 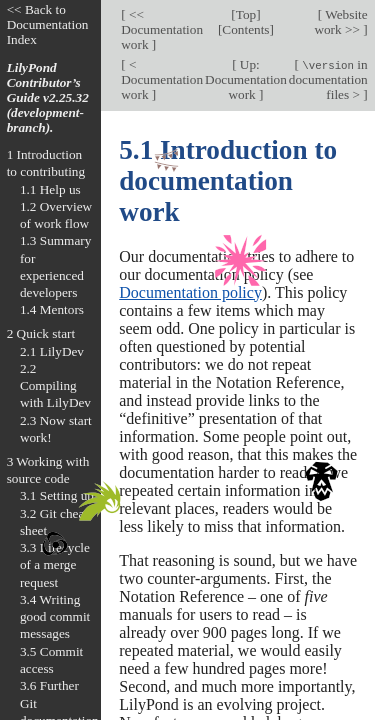 What do you see at coordinates (321, 481) in the screenshot?
I see `indicates a death or game over state` at bounding box center [321, 481].